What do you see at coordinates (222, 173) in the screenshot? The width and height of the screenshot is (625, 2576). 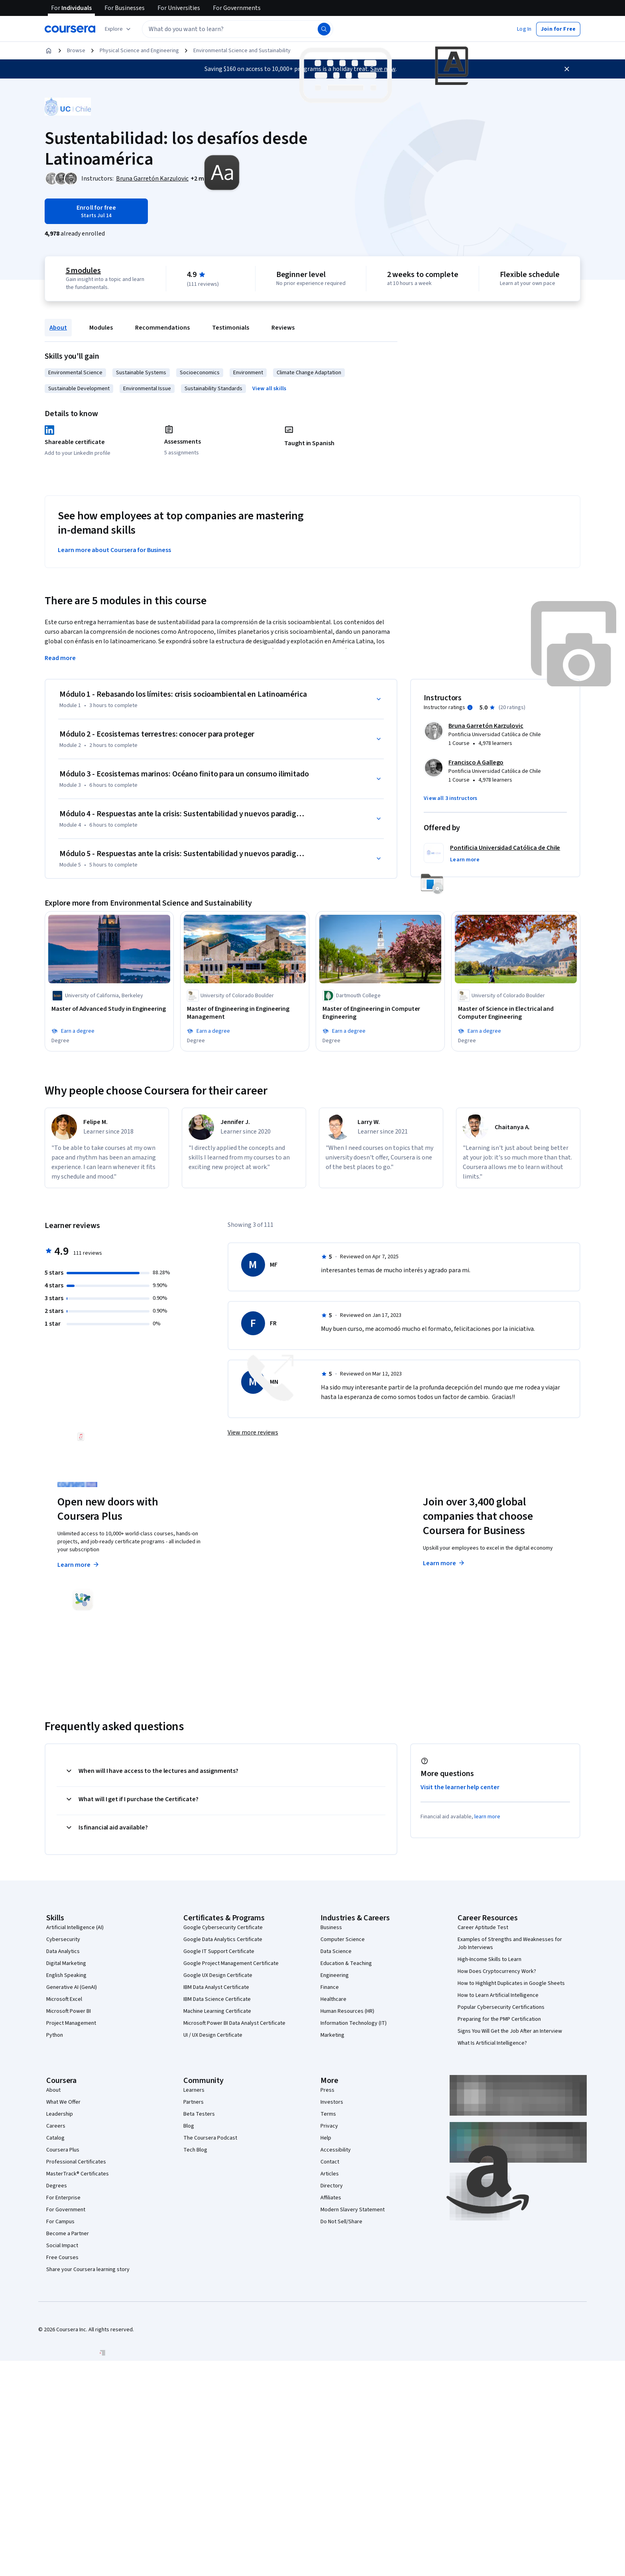 I see `access font and typography settings` at bounding box center [222, 173].